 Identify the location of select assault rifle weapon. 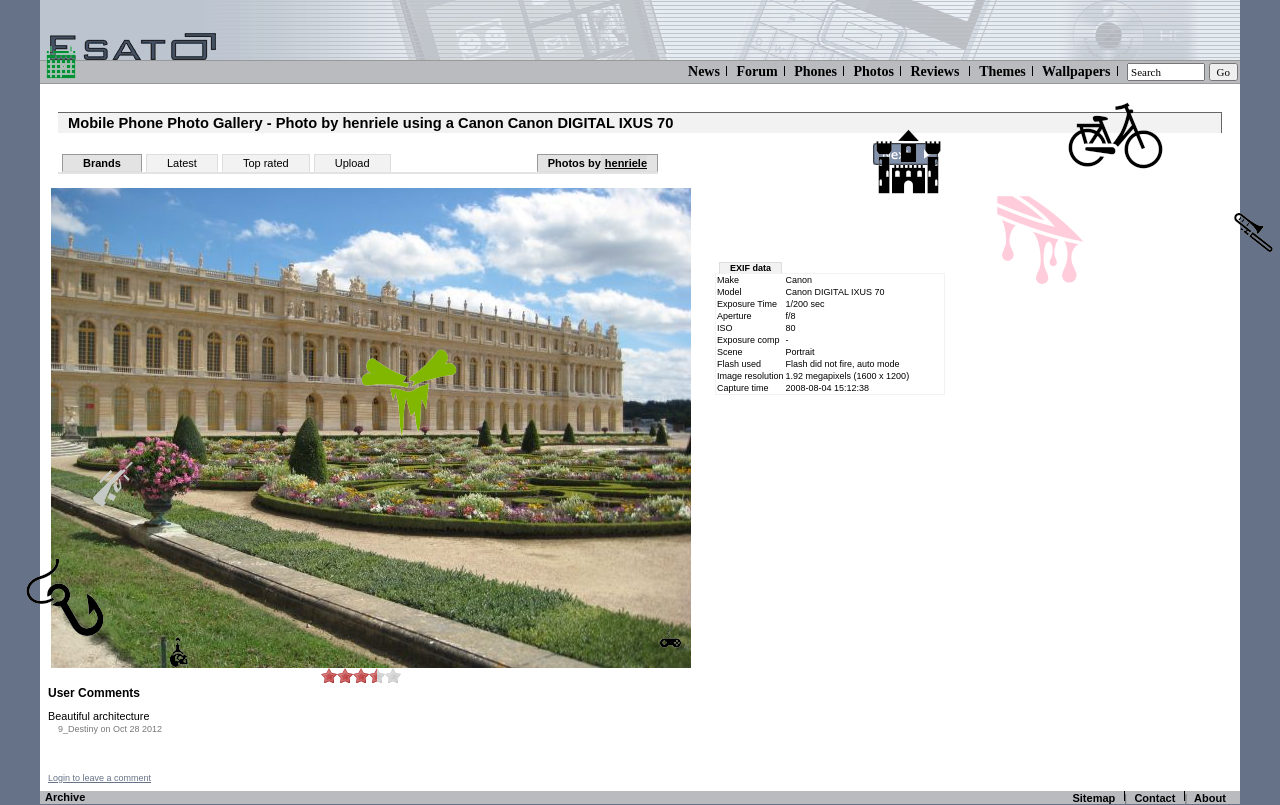
(113, 484).